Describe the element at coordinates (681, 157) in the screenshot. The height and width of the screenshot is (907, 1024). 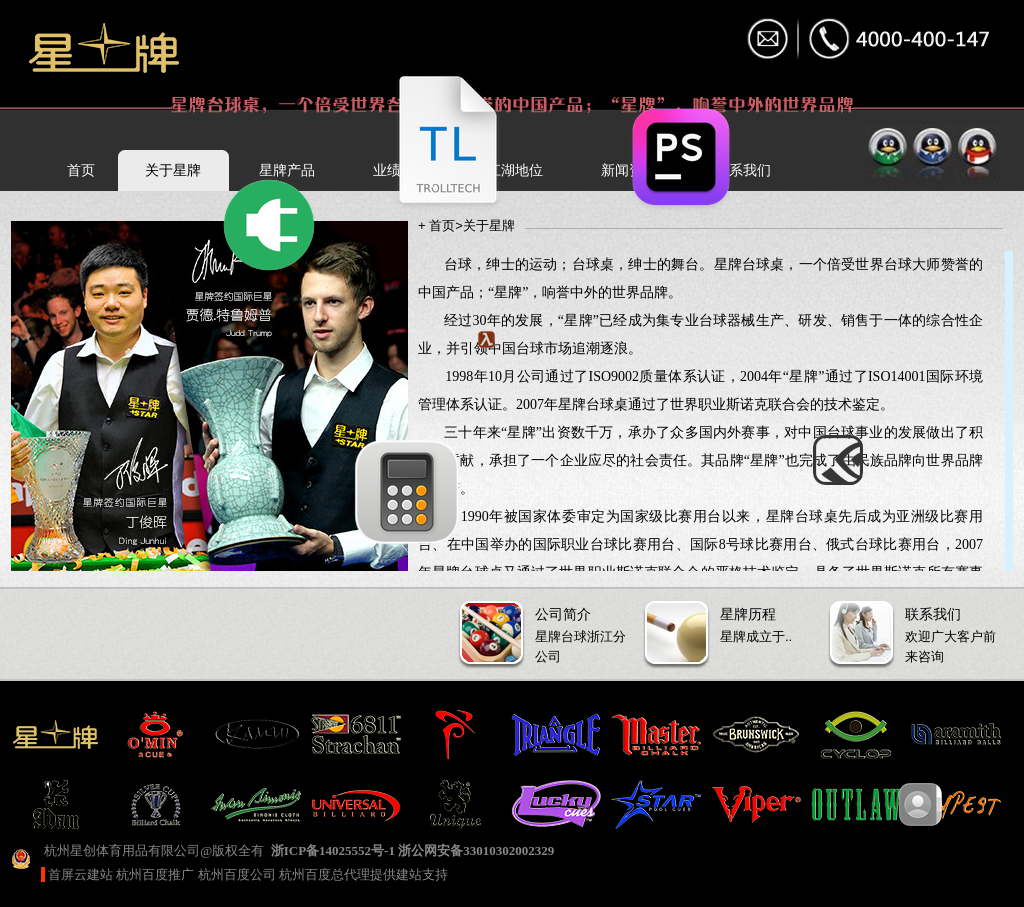
I see `open phpstorm ide` at that location.